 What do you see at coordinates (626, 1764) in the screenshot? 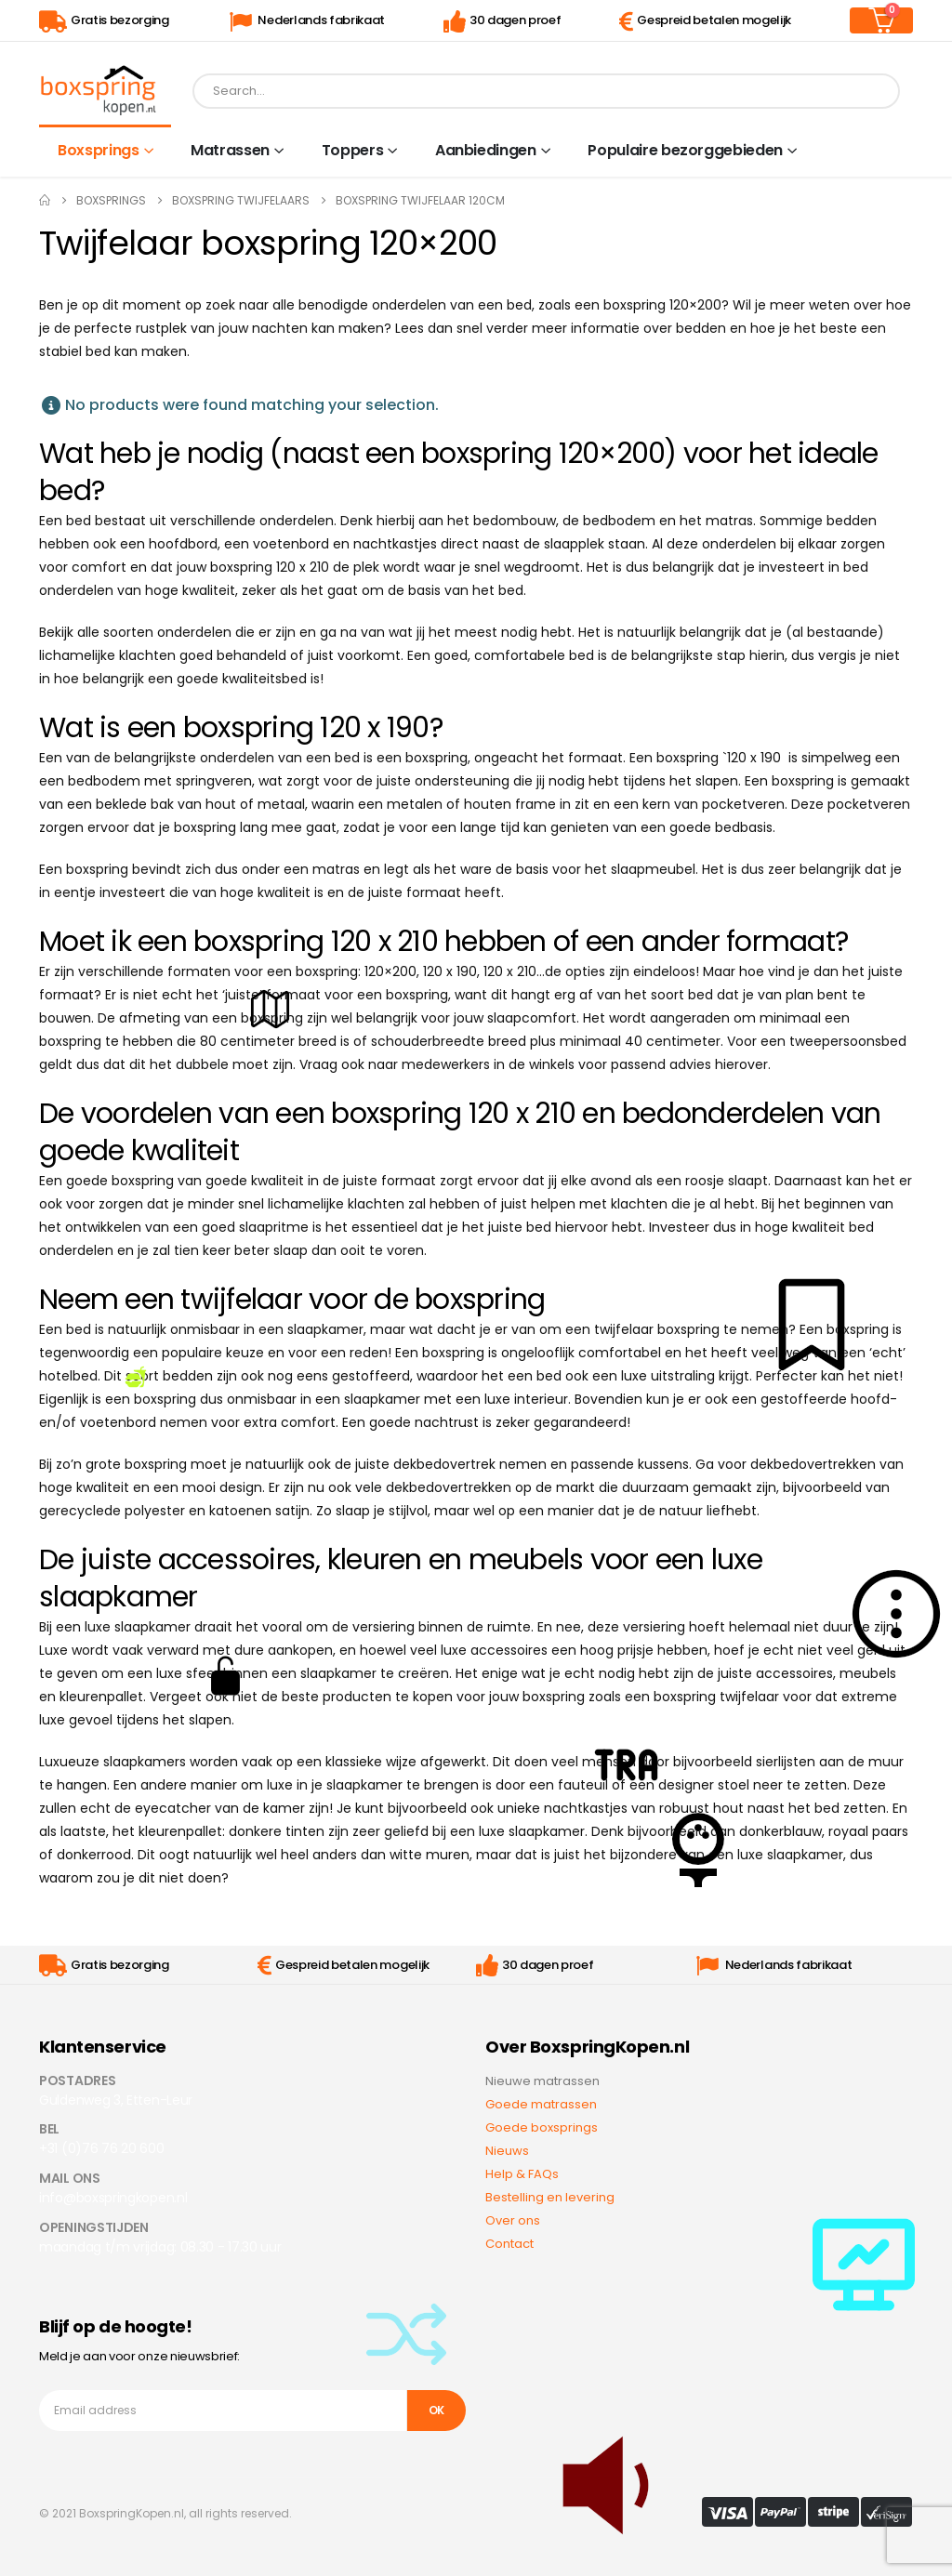
I see `perform an HTTP TRACE request` at bounding box center [626, 1764].